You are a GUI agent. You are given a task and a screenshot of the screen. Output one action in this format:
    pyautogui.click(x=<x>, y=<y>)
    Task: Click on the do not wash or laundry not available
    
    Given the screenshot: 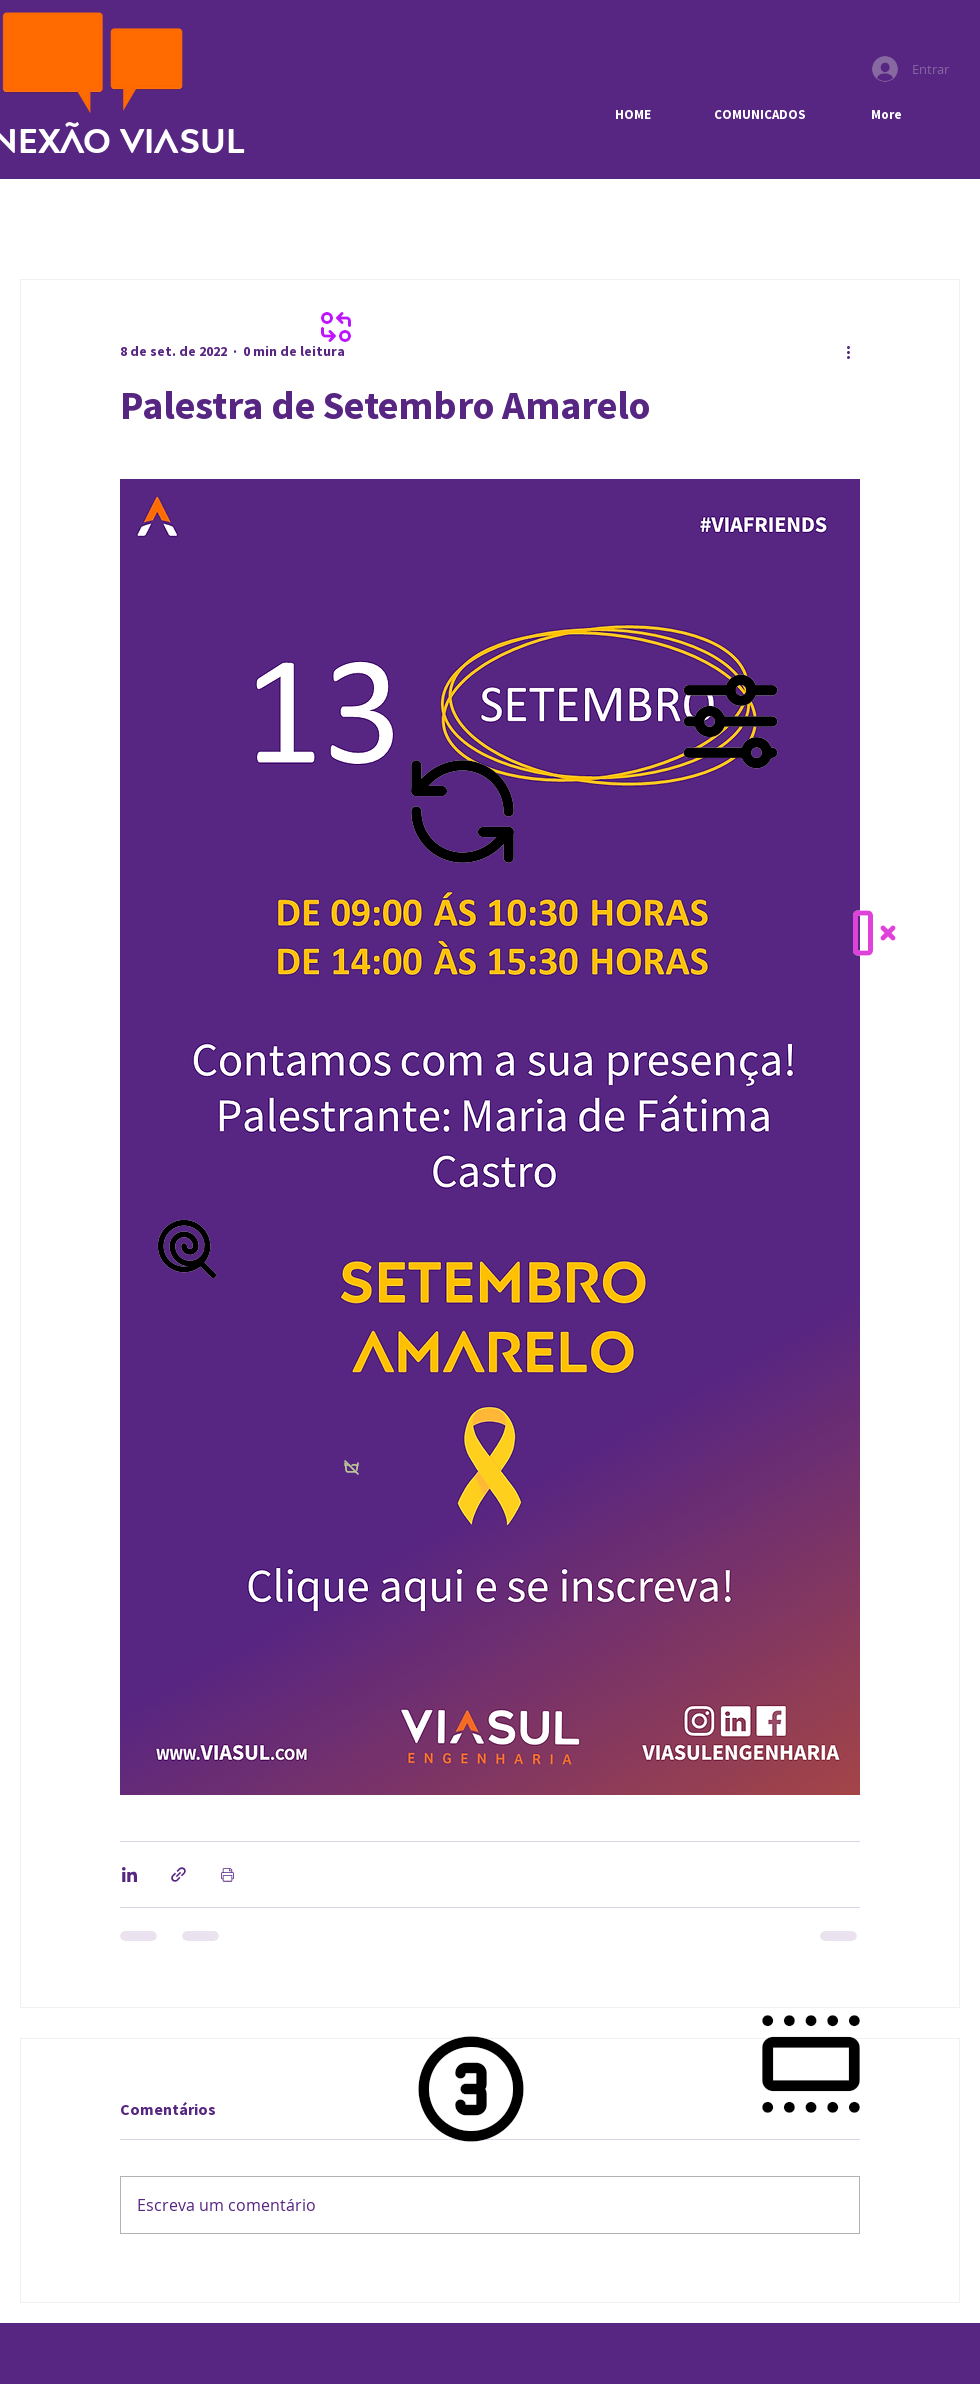 What is the action you would take?
    pyautogui.click(x=351, y=1467)
    